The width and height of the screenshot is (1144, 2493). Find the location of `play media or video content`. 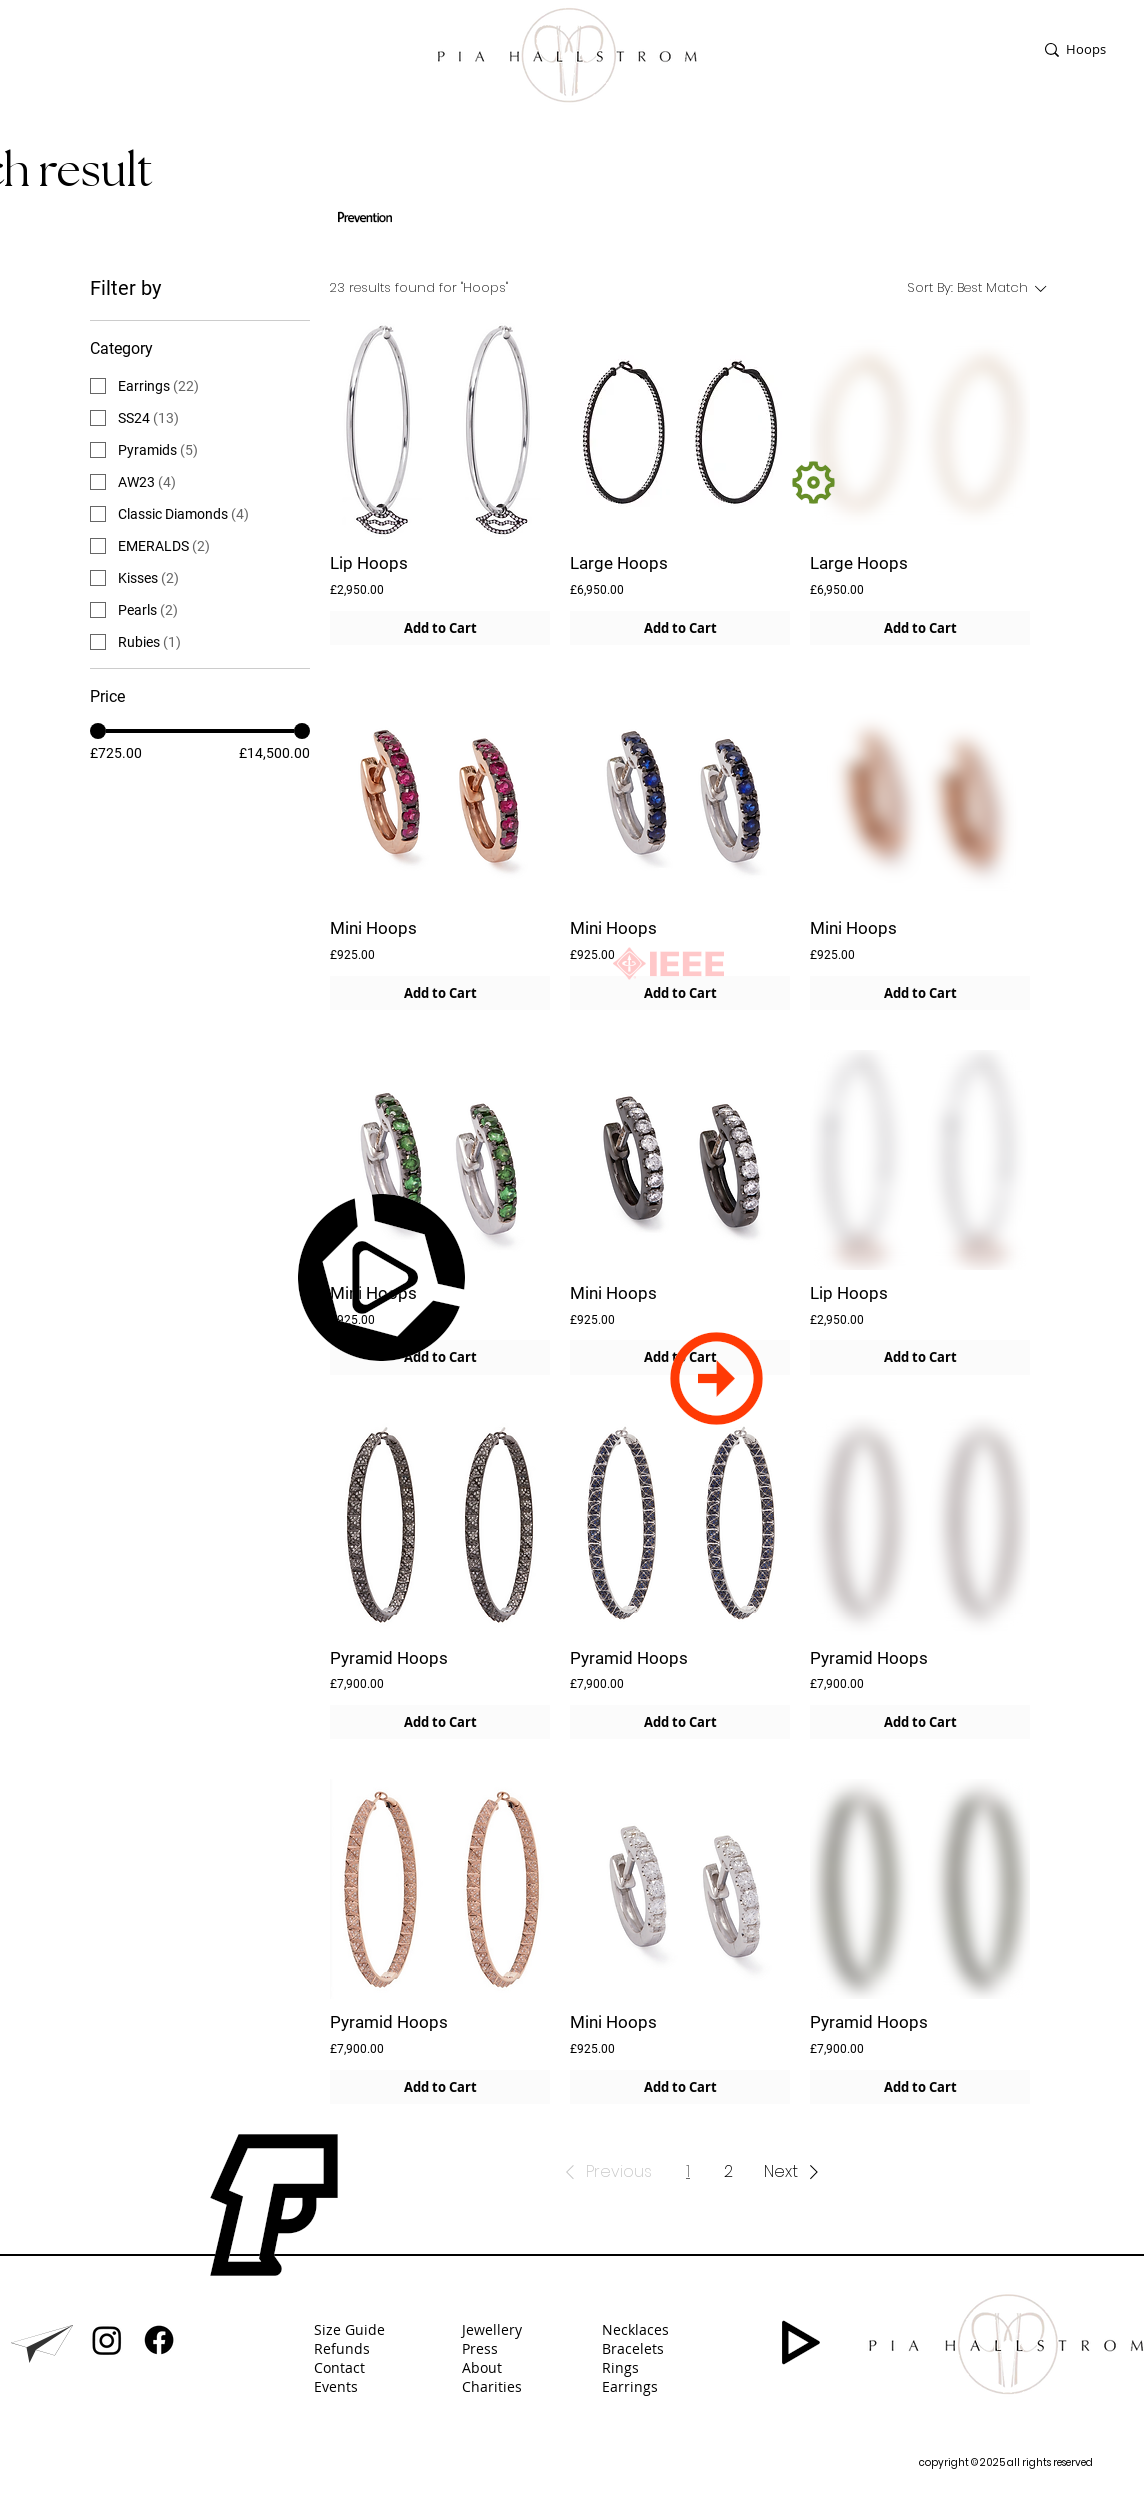

play media or video content is located at coordinates (798, 2342).